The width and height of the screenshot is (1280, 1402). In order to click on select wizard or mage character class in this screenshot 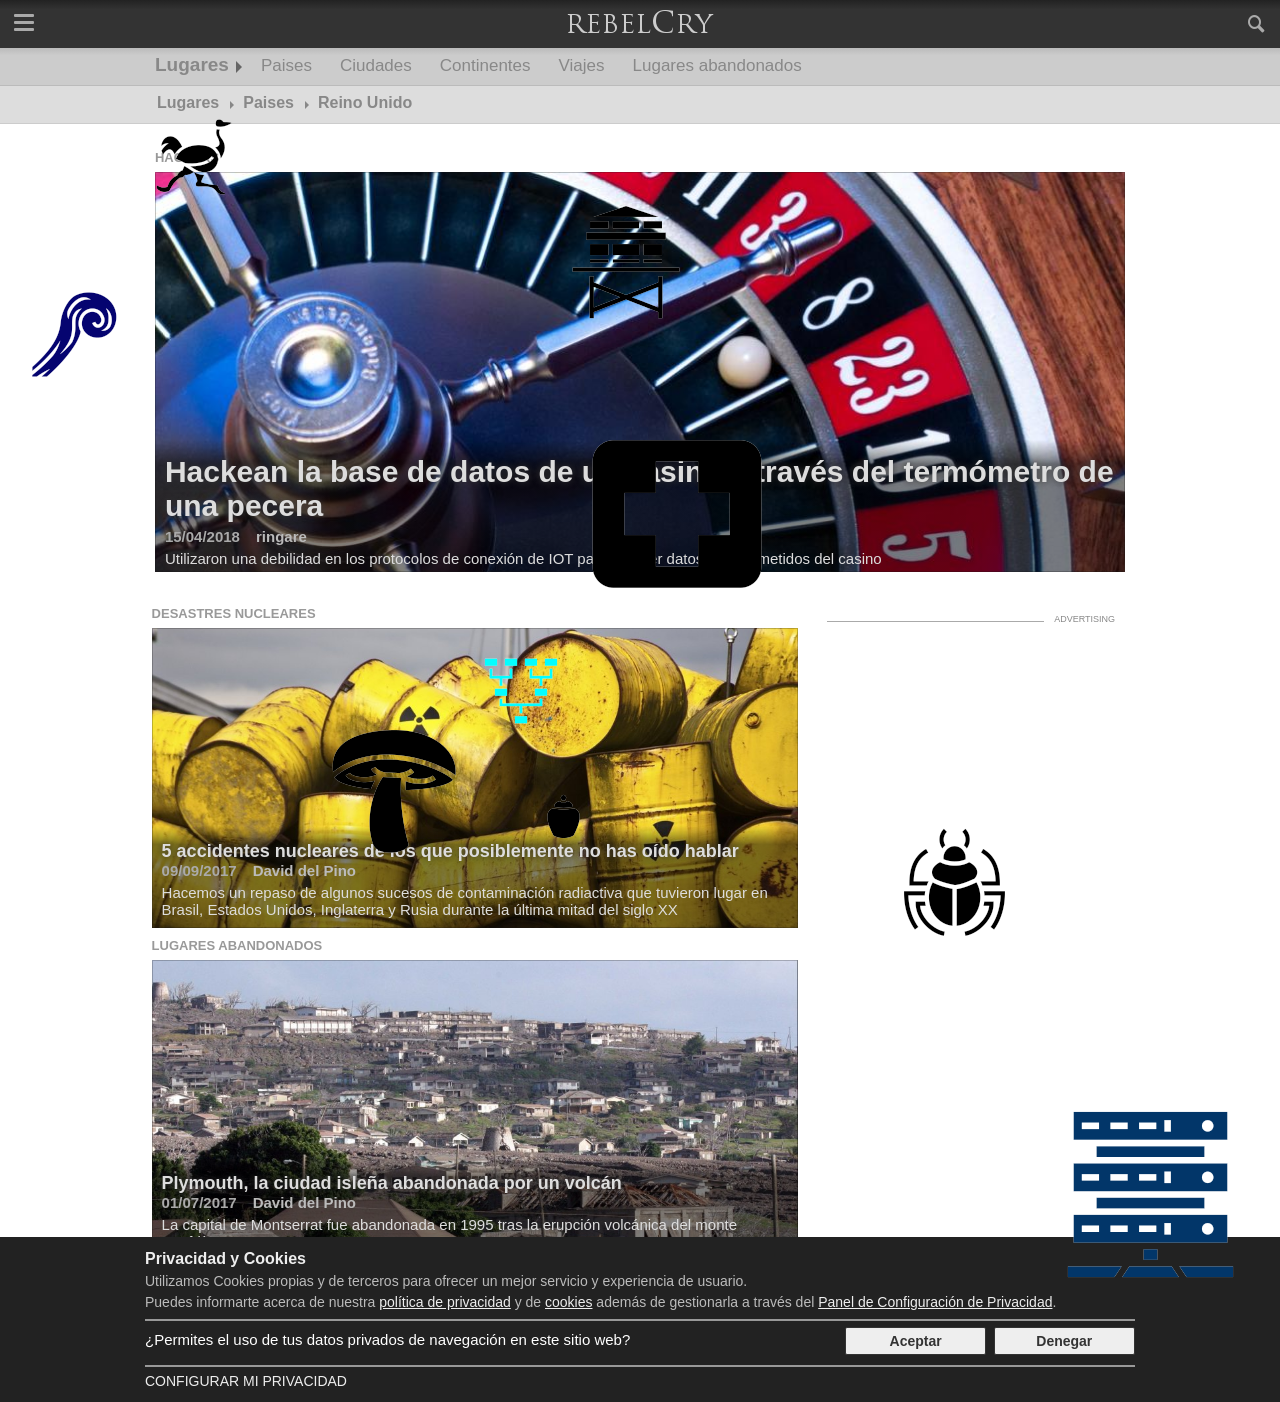, I will do `click(74, 334)`.